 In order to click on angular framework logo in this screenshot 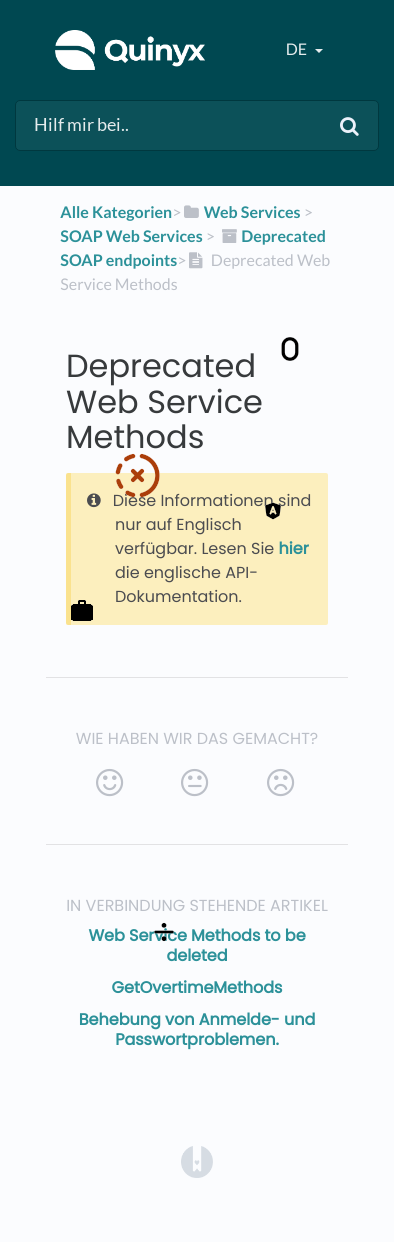, I will do `click(273, 511)`.